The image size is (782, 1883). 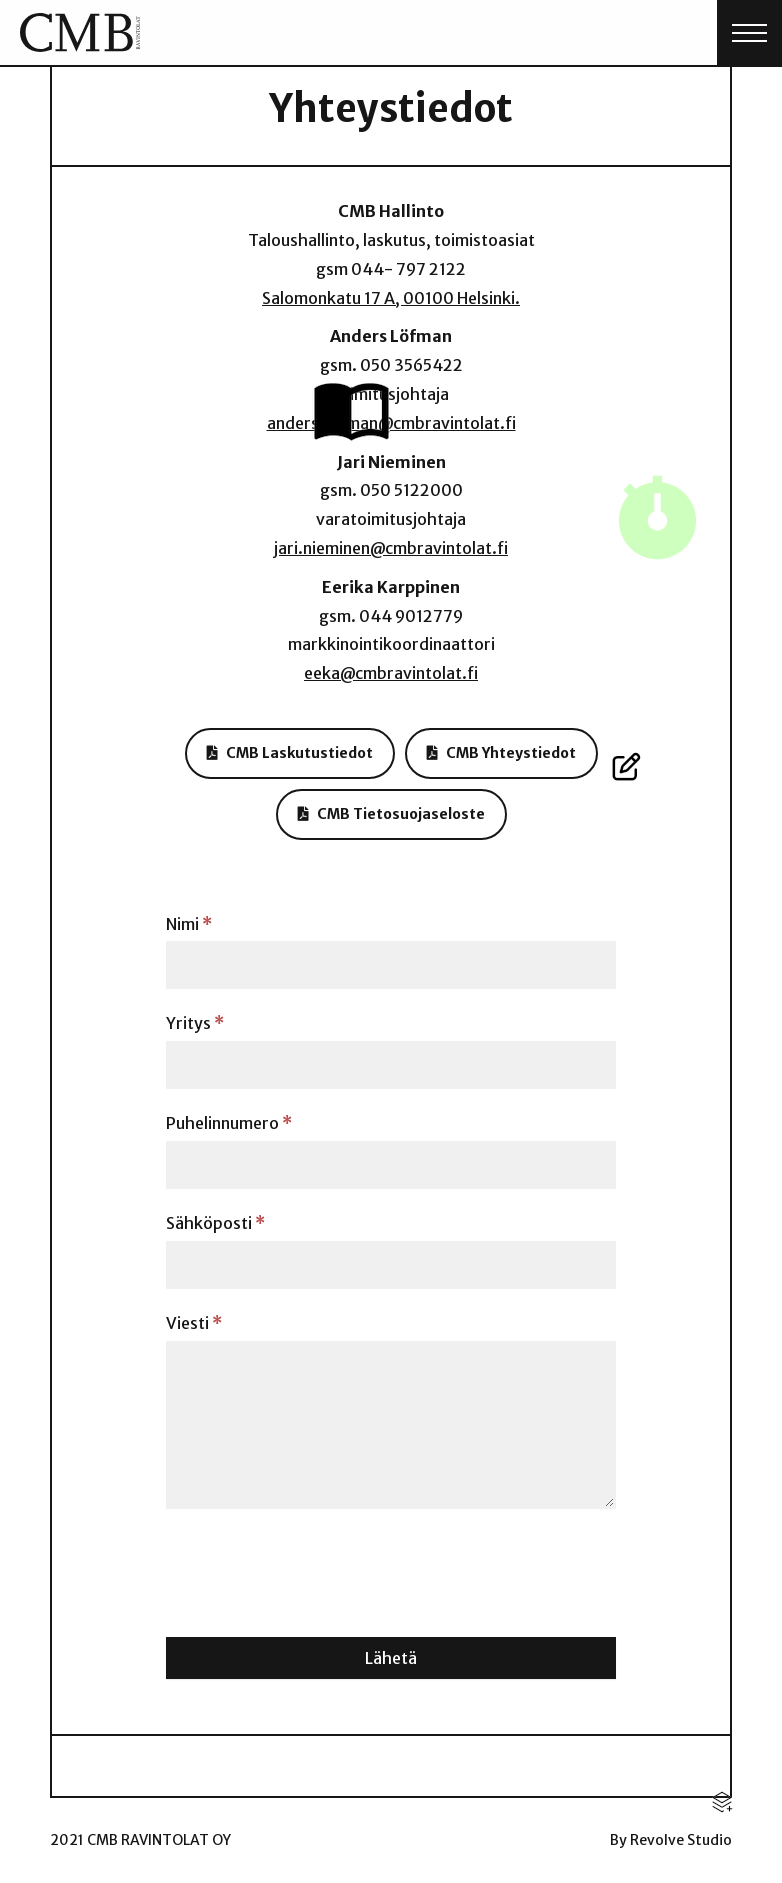 What do you see at coordinates (626, 766) in the screenshot?
I see `edit this item` at bounding box center [626, 766].